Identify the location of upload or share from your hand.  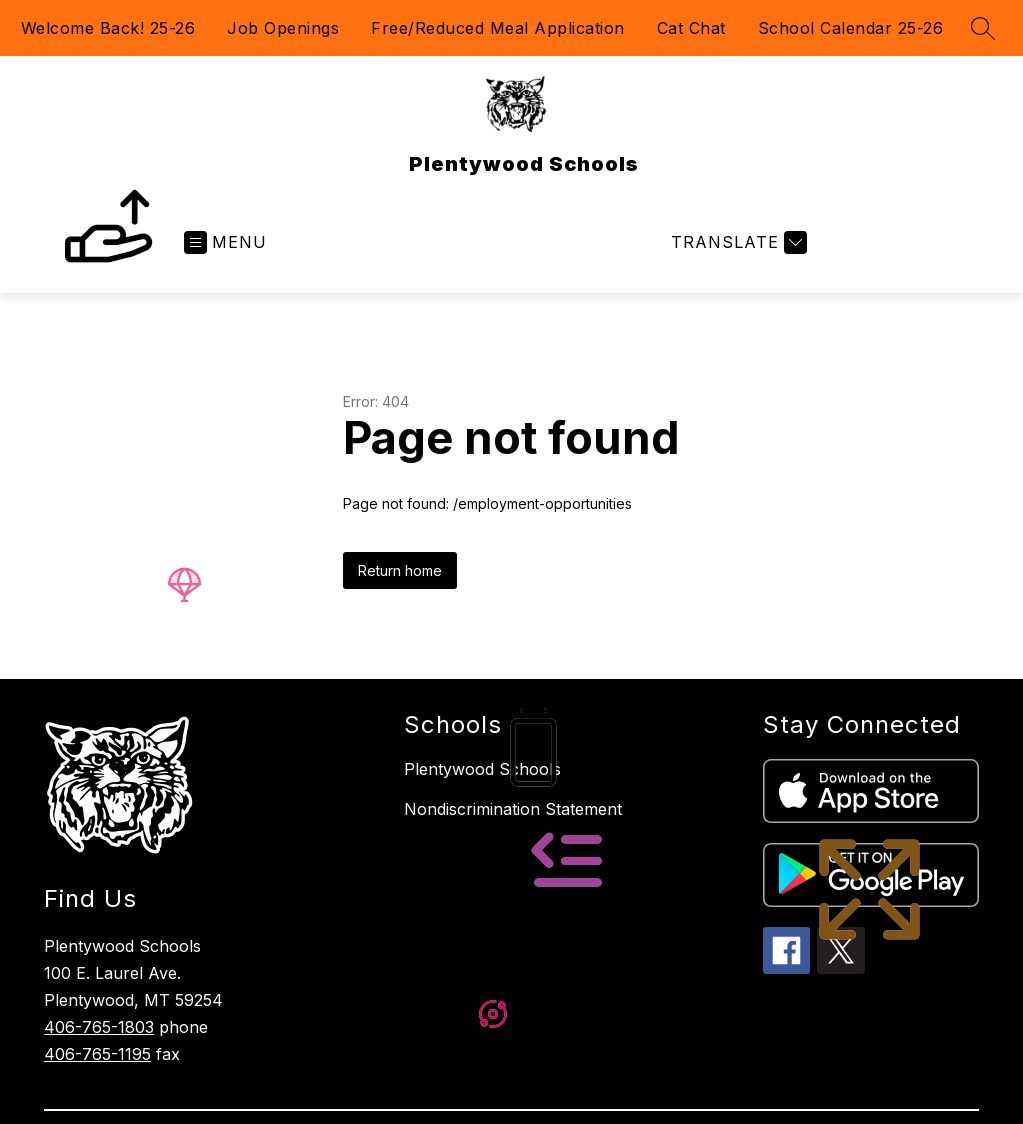
(111, 230).